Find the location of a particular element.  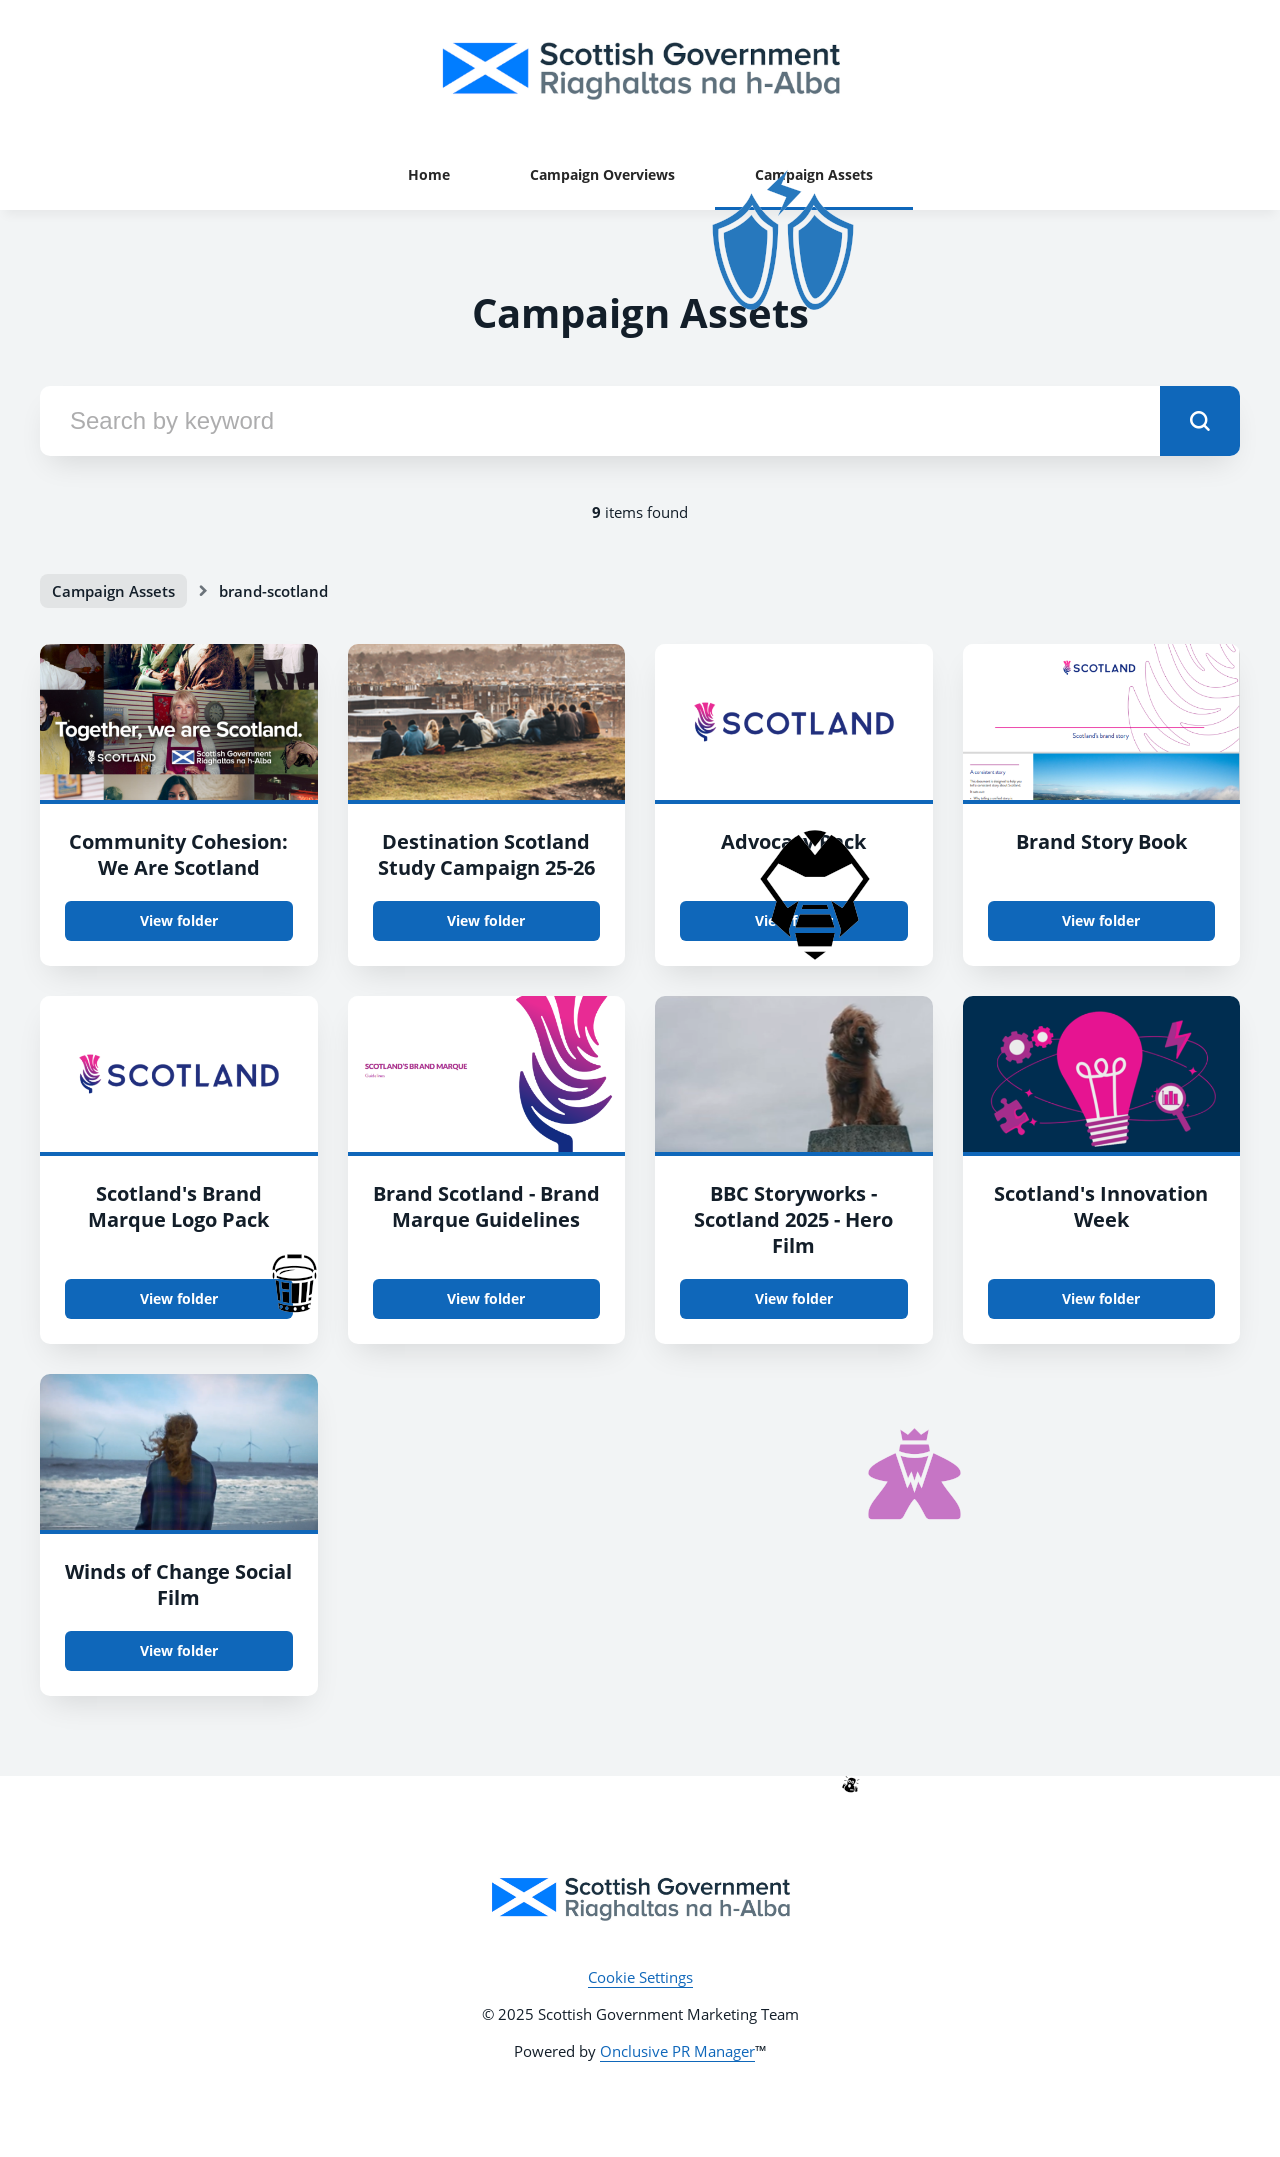

indicates a fear or horror game element is located at coordinates (850, 1784).